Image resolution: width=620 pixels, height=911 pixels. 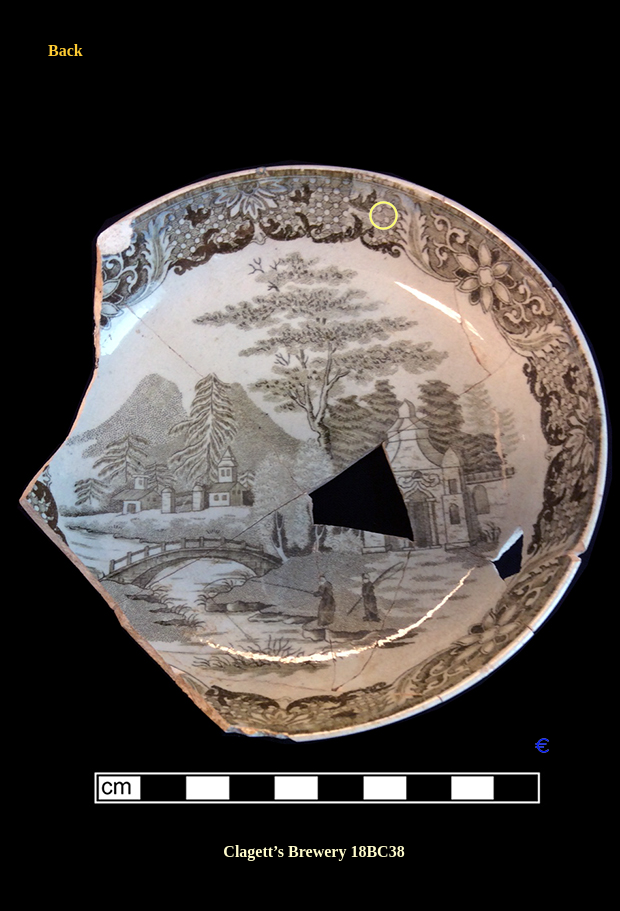 What do you see at coordinates (383, 215) in the screenshot?
I see `unselected radio button or toggle option` at bounding box center [383, 215].